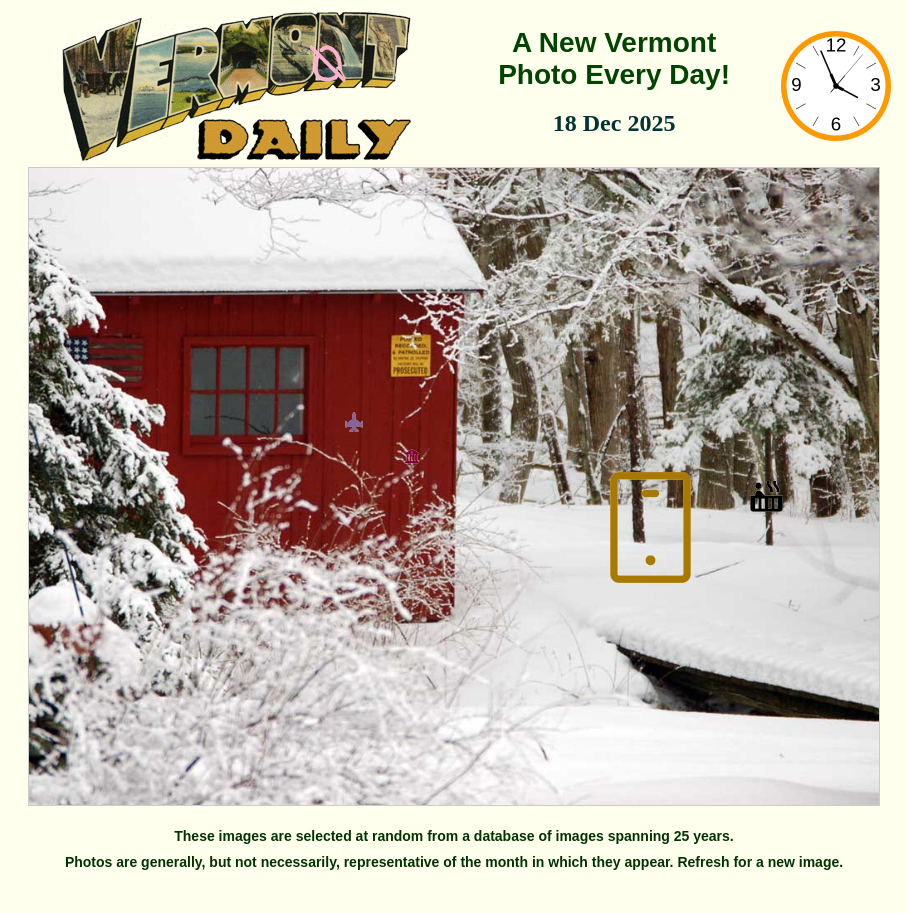 The width and height of the screenshot is (908, 913). Describe the element at coordinates (412, 456) in the screenshot. I see `access banking or financial services` at that location.